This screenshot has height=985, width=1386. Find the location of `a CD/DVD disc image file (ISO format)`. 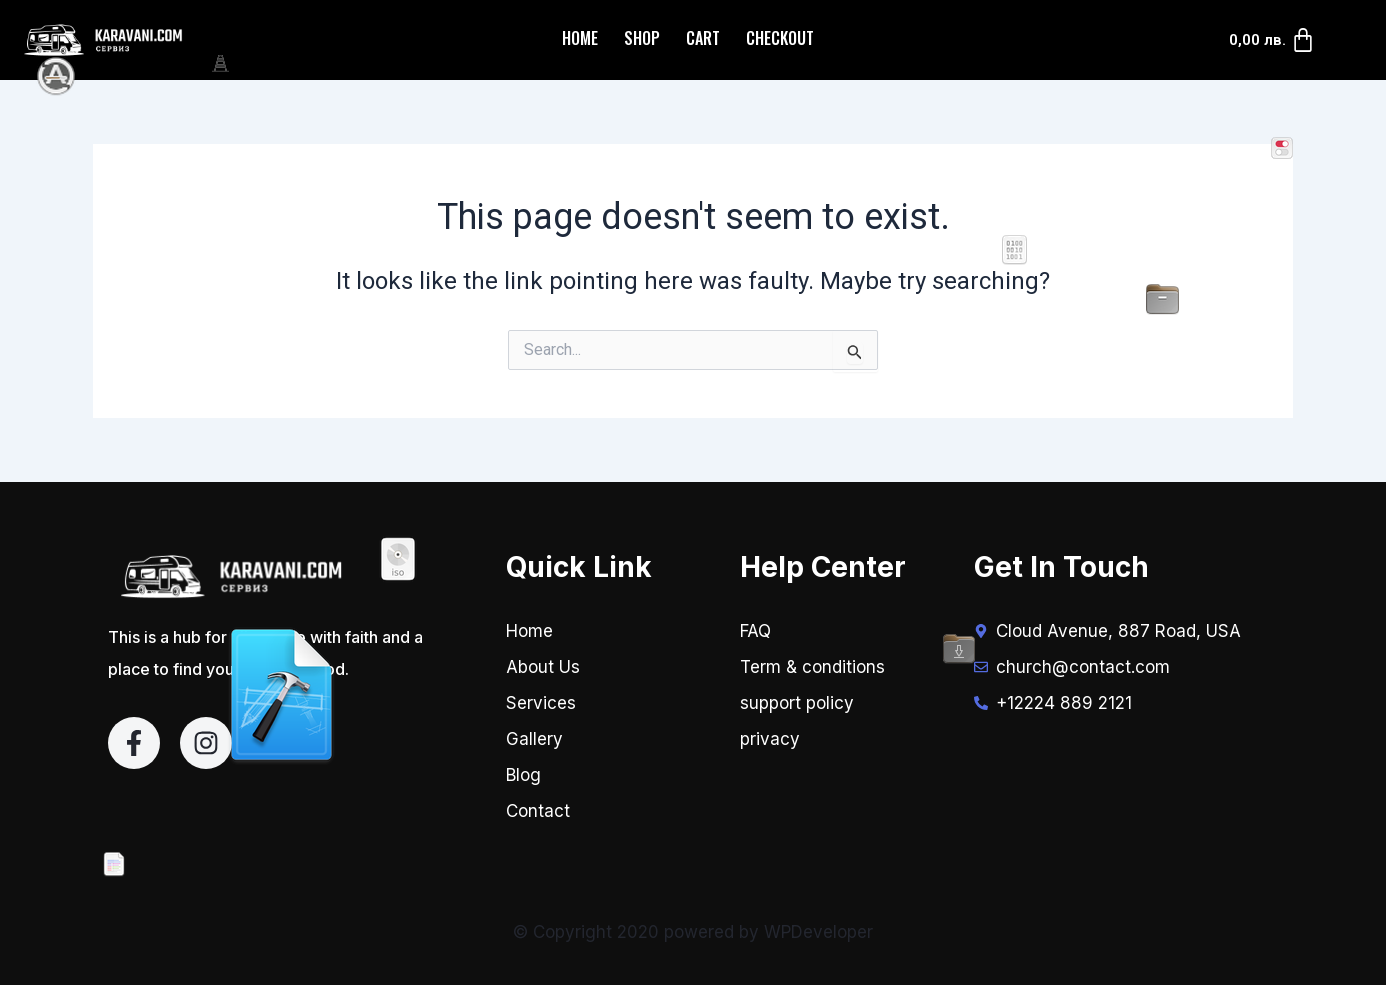

a CD/DVD disc image file (ISO format) is located at coordinates (398, 559).